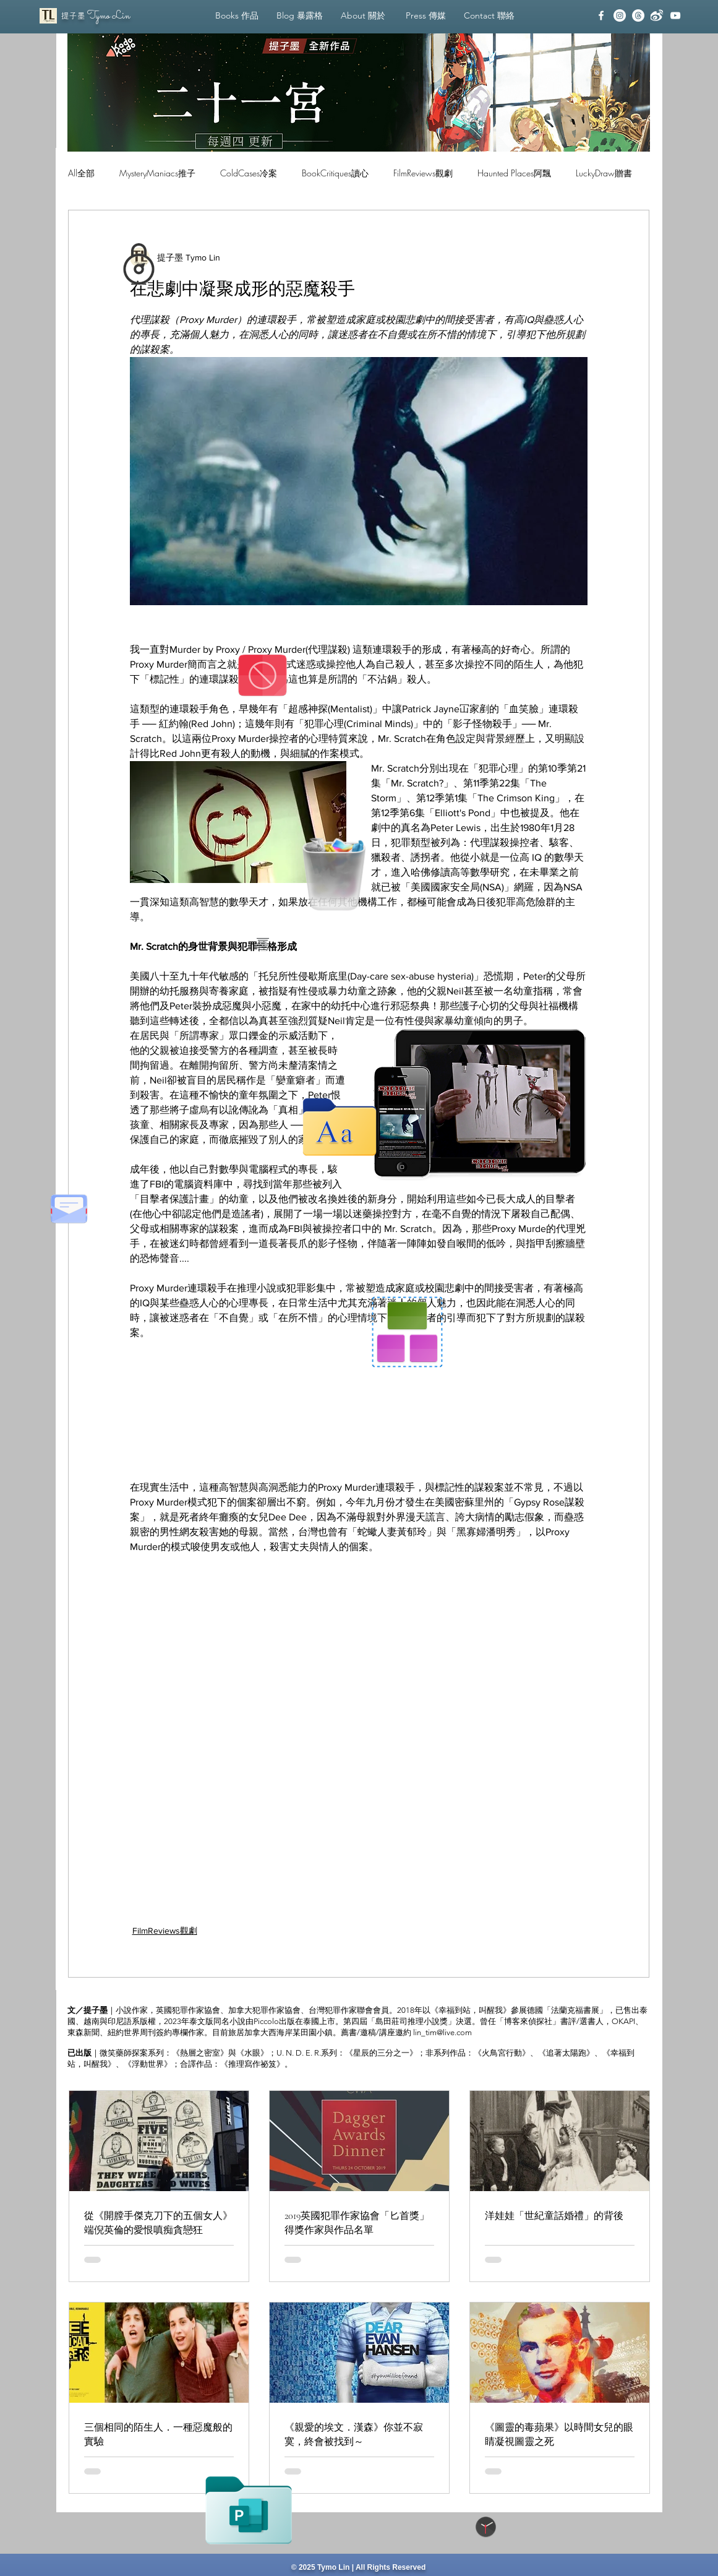  Describe the element at coordinates (248, 2512) in the screenshot. I see `open folder containing microsoft publisher files` at that location.